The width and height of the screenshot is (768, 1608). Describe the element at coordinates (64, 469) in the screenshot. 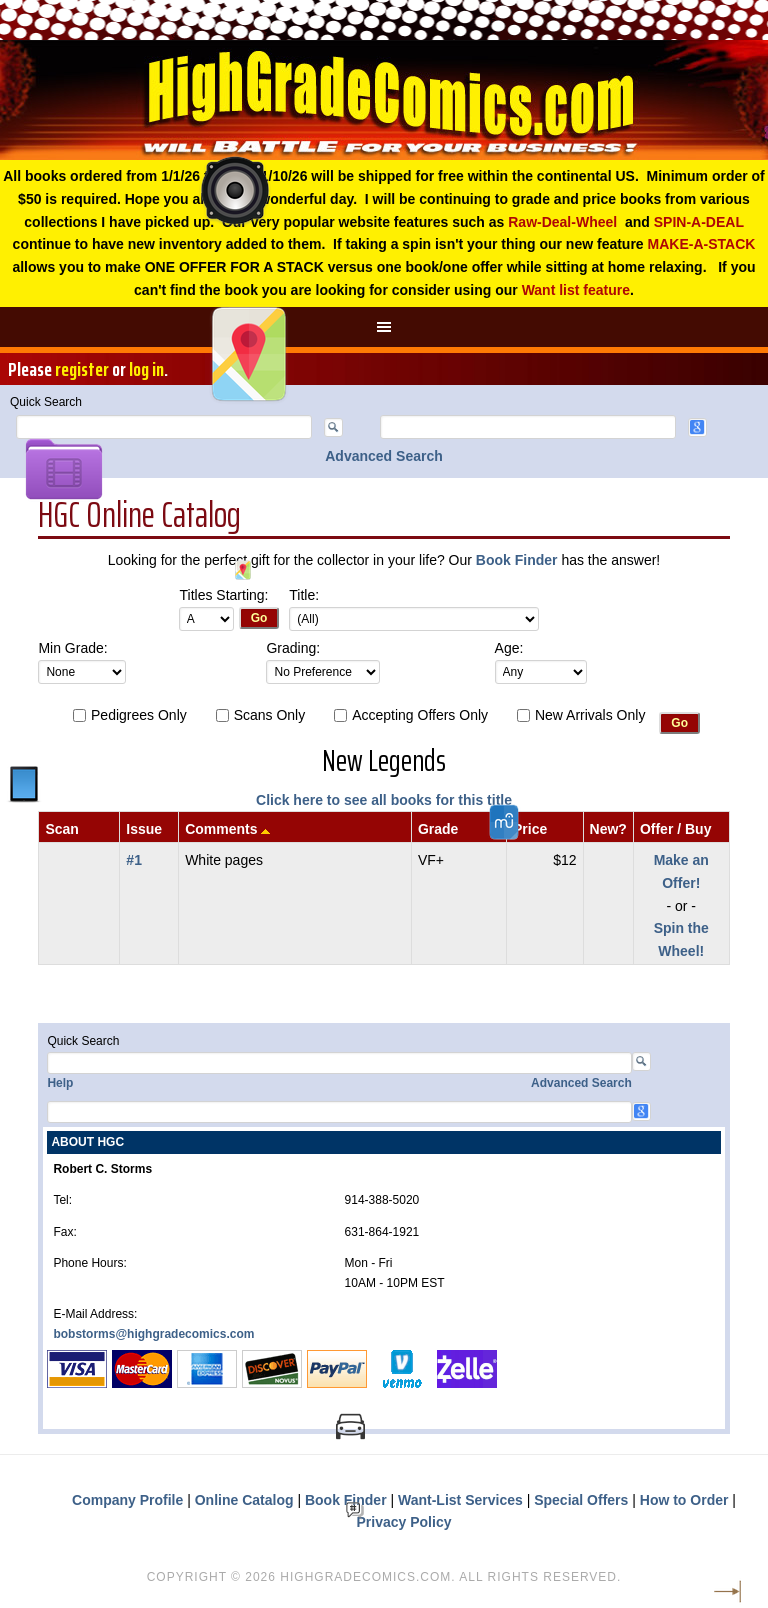

I see `open your videos folder` at that location.